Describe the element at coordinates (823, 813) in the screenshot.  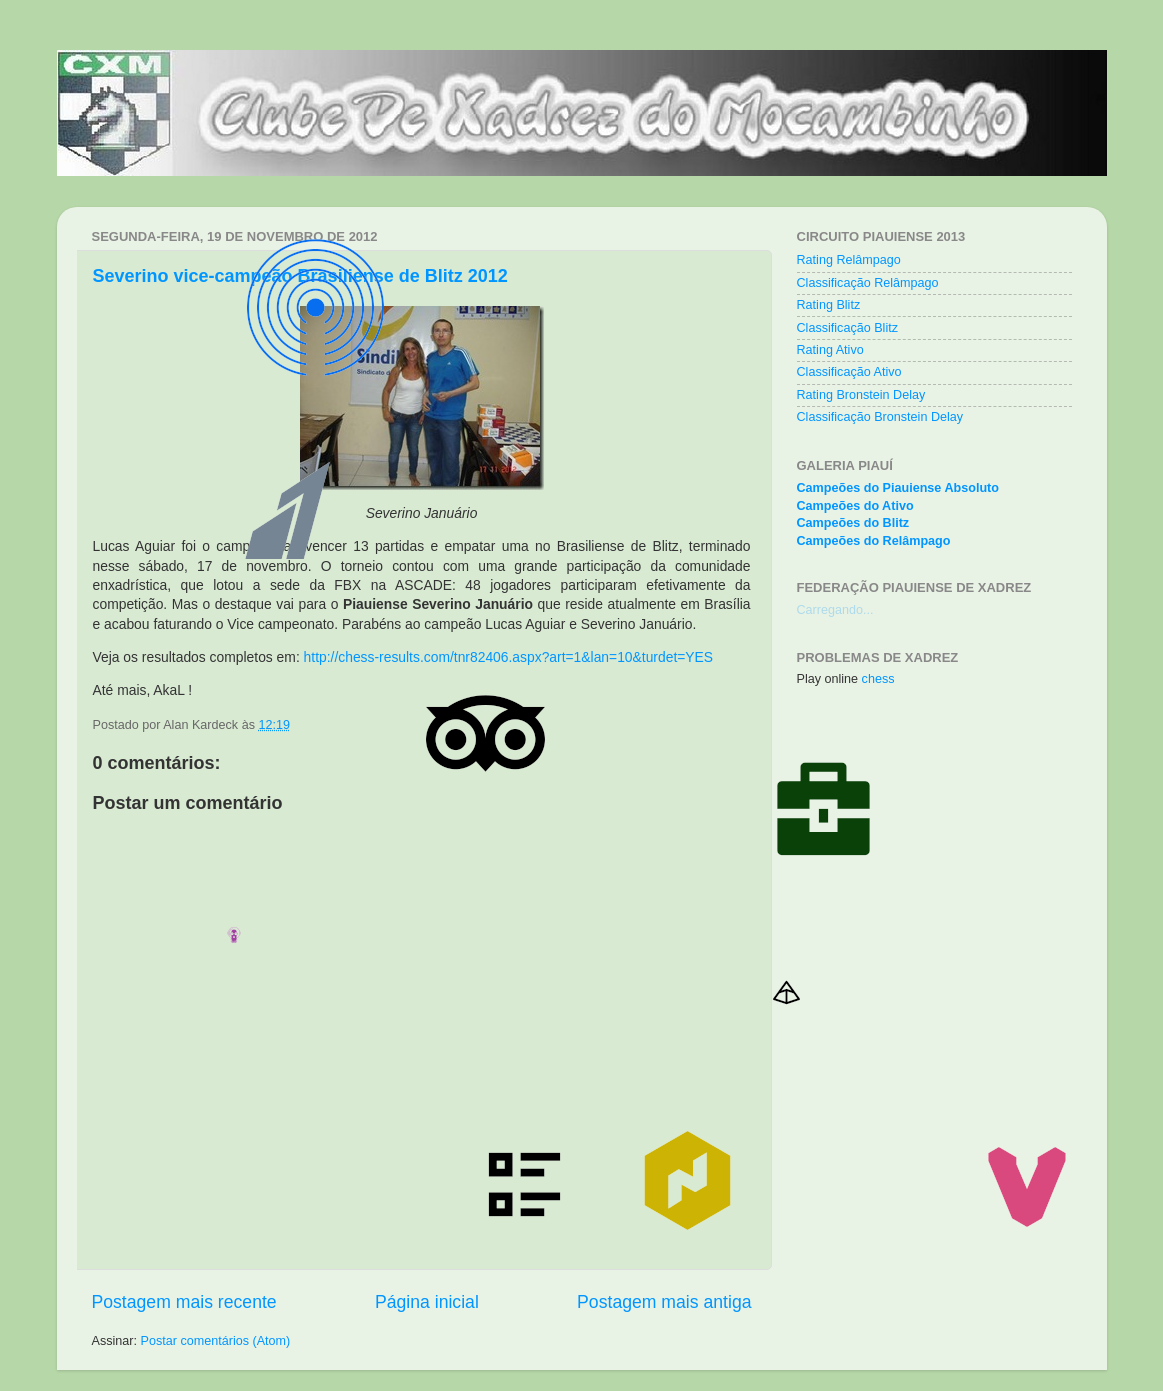
I see `access work or business documents` at that location.